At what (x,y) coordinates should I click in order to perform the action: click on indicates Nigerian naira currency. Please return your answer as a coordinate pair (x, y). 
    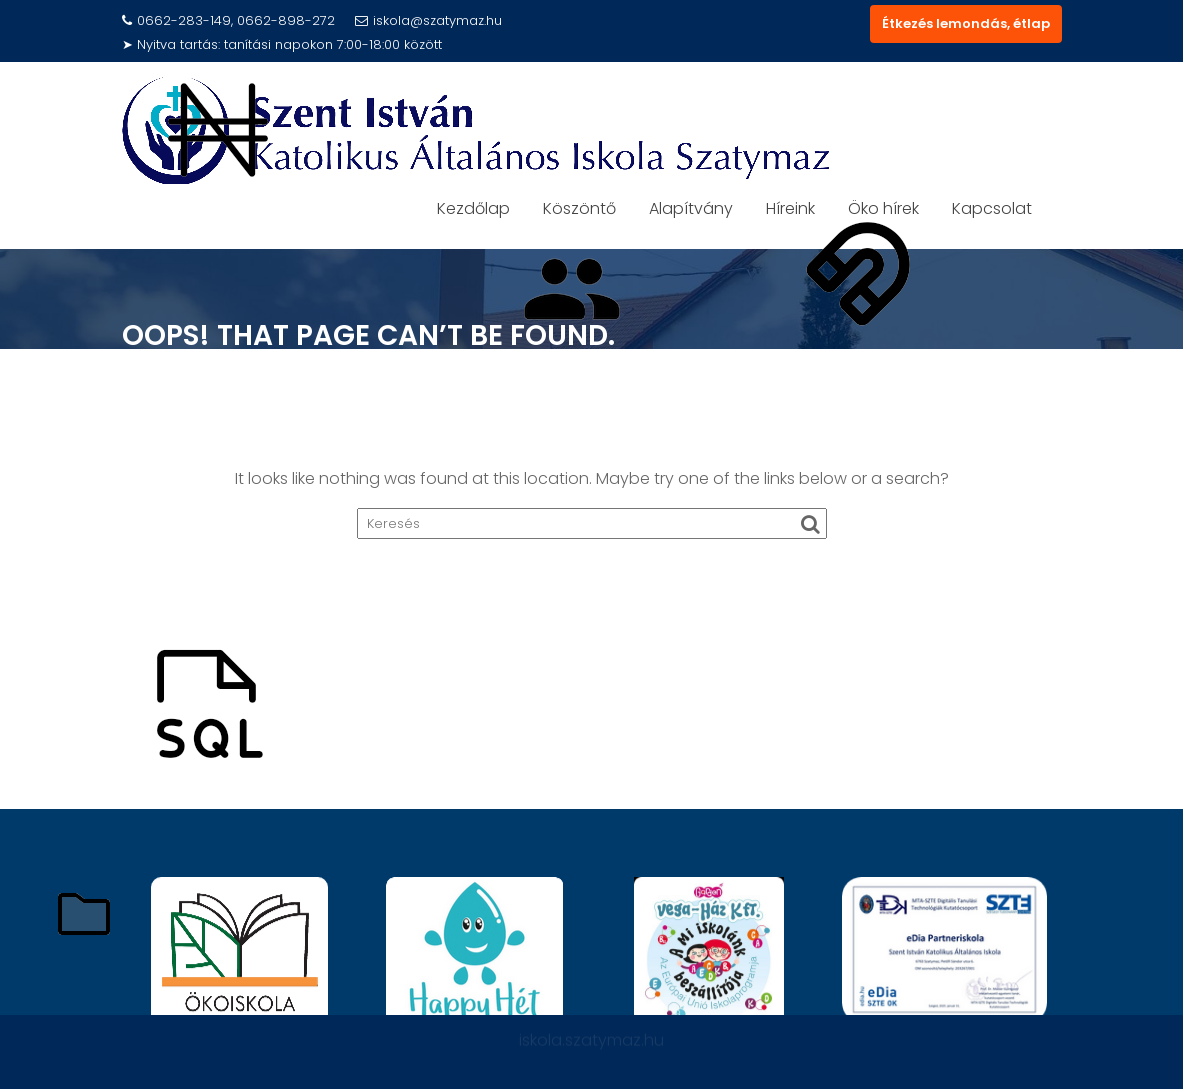
    Looking at the image, I should click on (218, 130).